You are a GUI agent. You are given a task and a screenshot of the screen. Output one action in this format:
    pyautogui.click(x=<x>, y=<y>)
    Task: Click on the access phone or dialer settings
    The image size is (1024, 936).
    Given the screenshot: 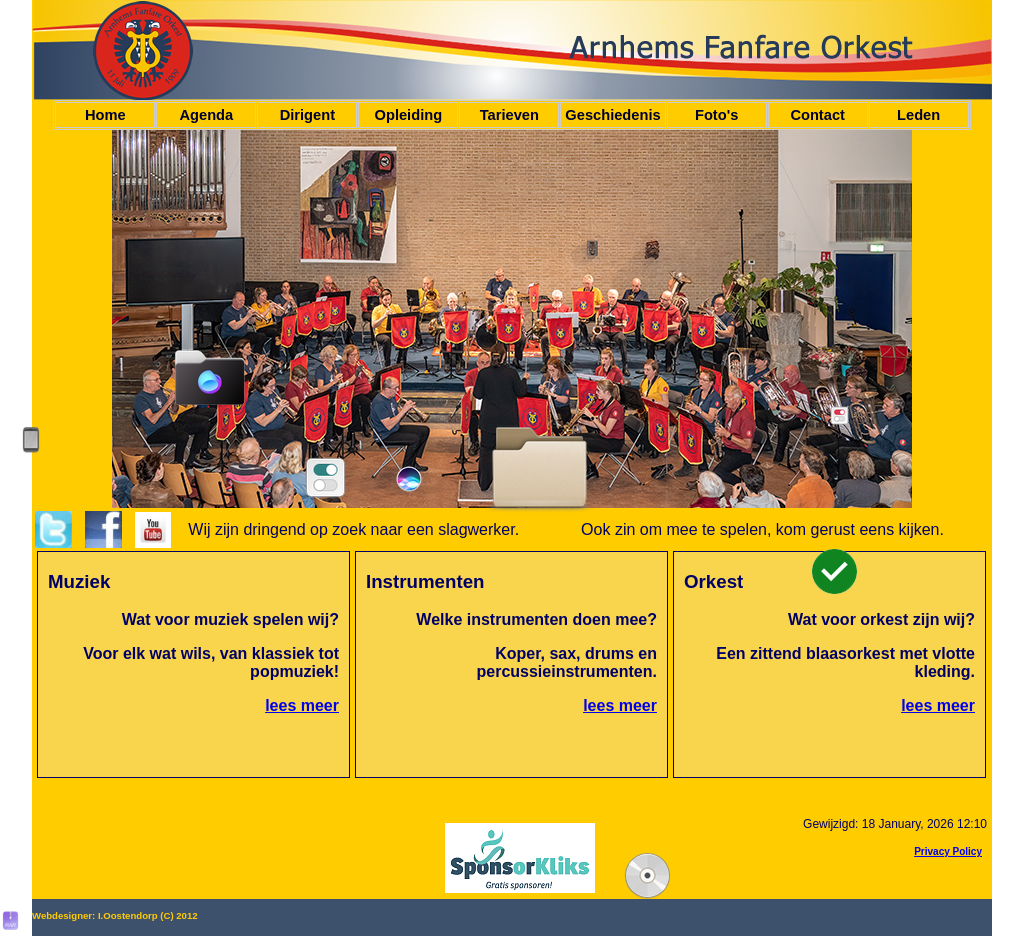 What is the action you would take?
    pyautogui.click(x=31, y=440)
    